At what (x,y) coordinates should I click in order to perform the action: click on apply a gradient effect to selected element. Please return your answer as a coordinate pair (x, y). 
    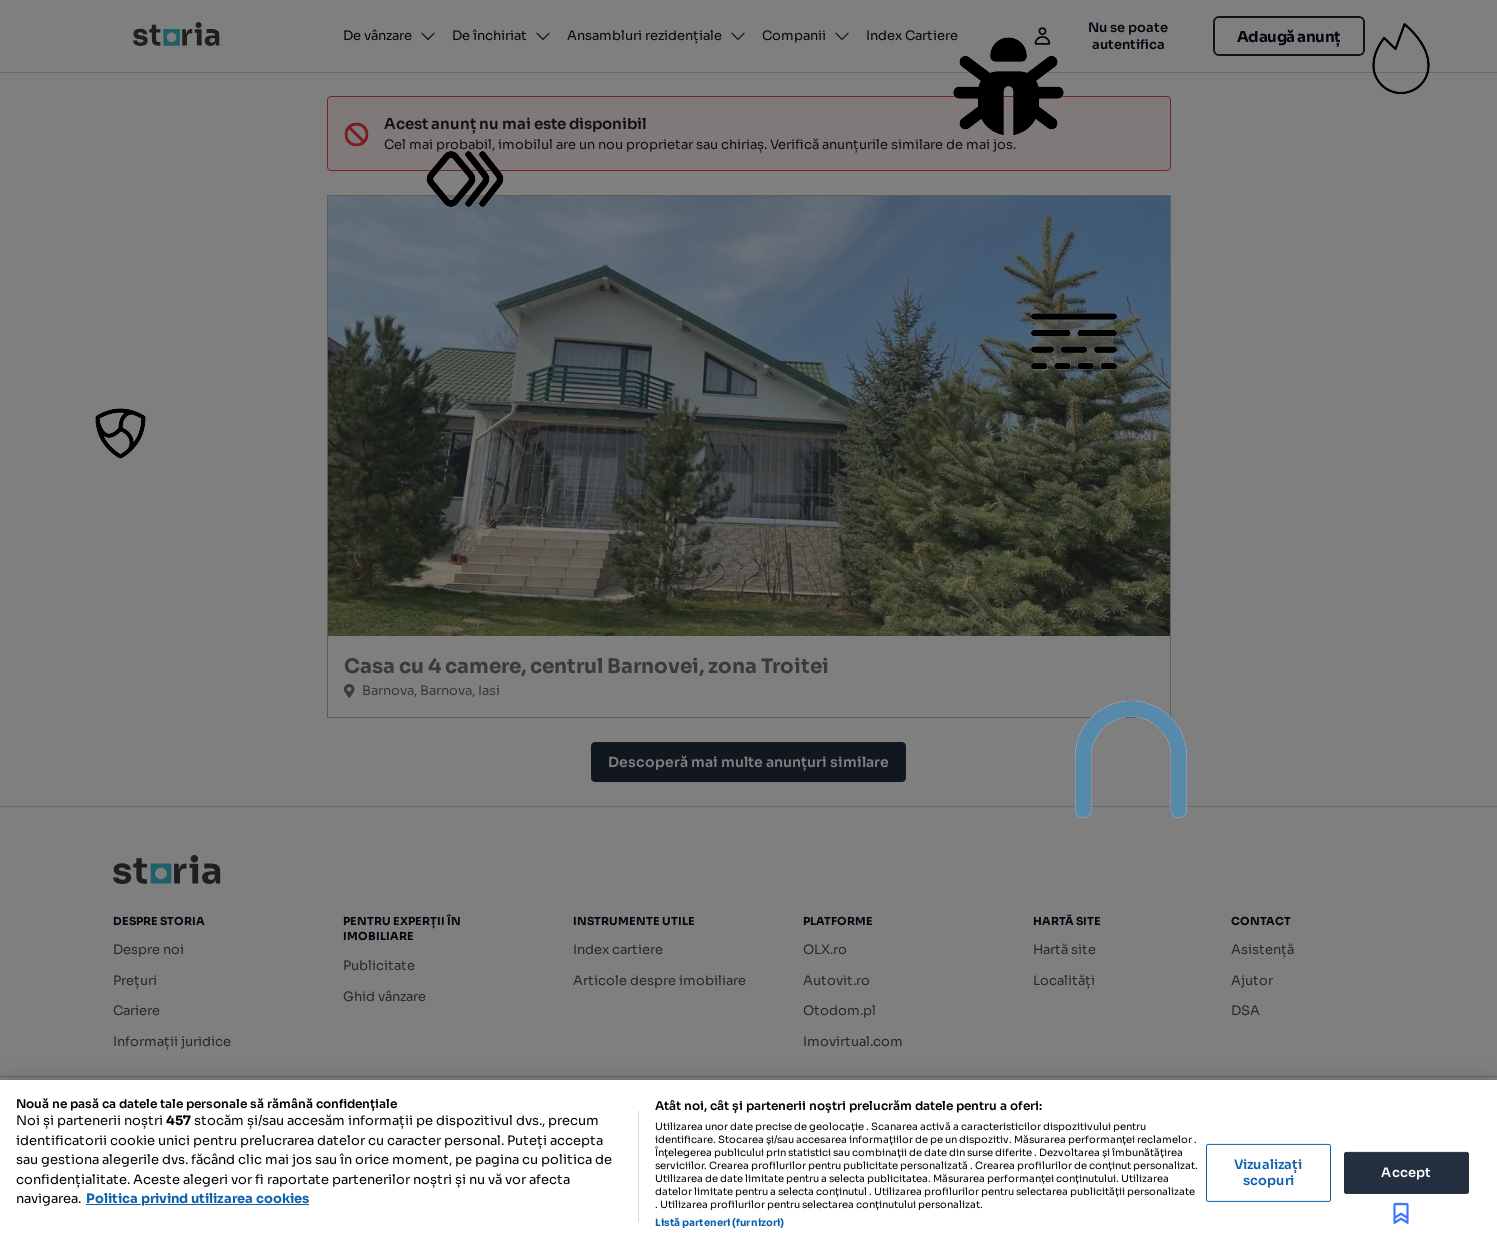
    Looking at the image, I should click on (1074, 343).